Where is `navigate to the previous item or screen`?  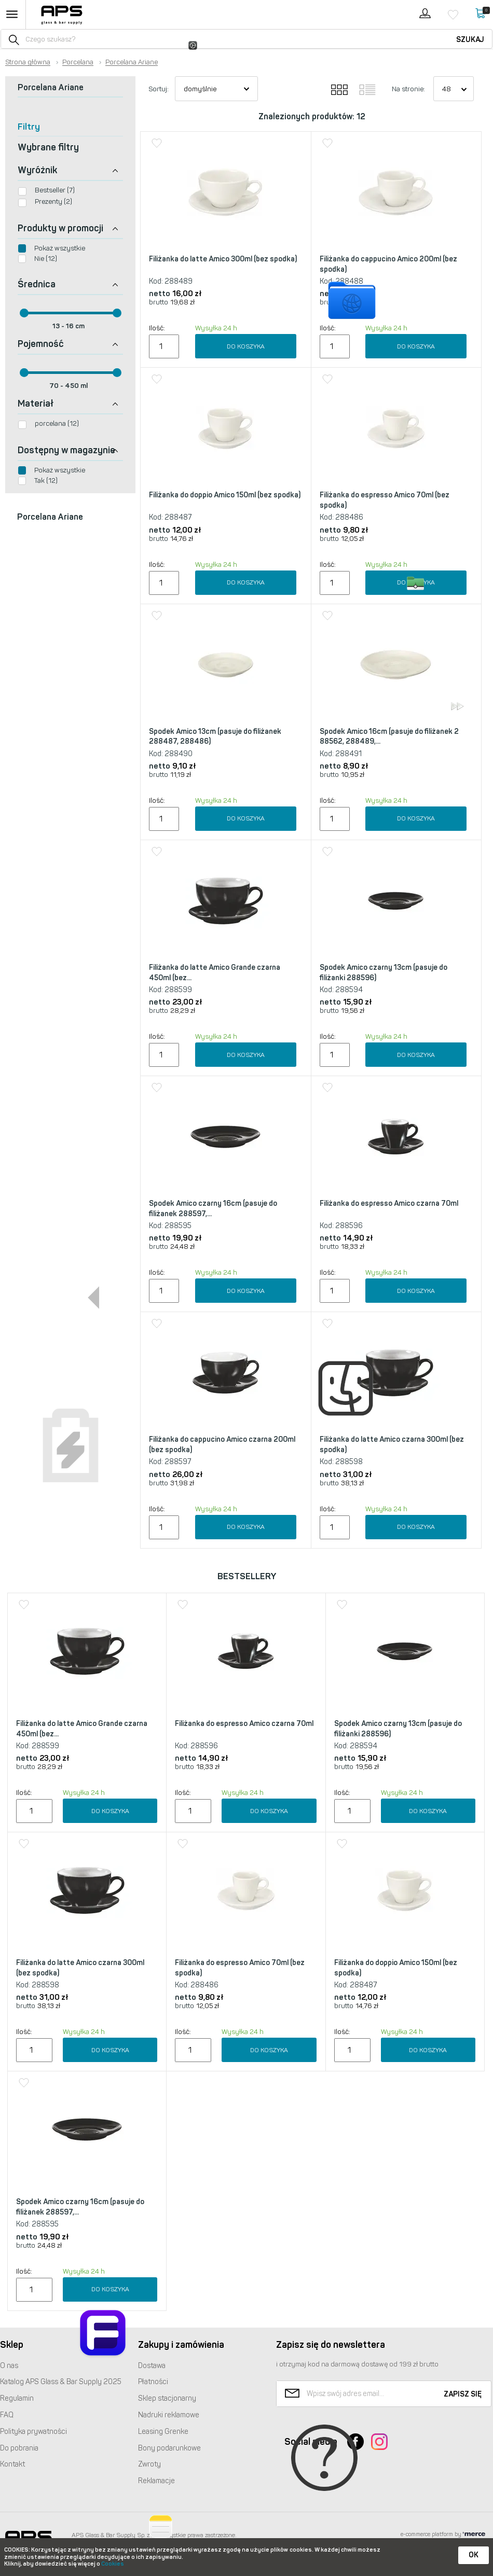 navigate to the previous item or screen is located at coordinates (94, 1298).